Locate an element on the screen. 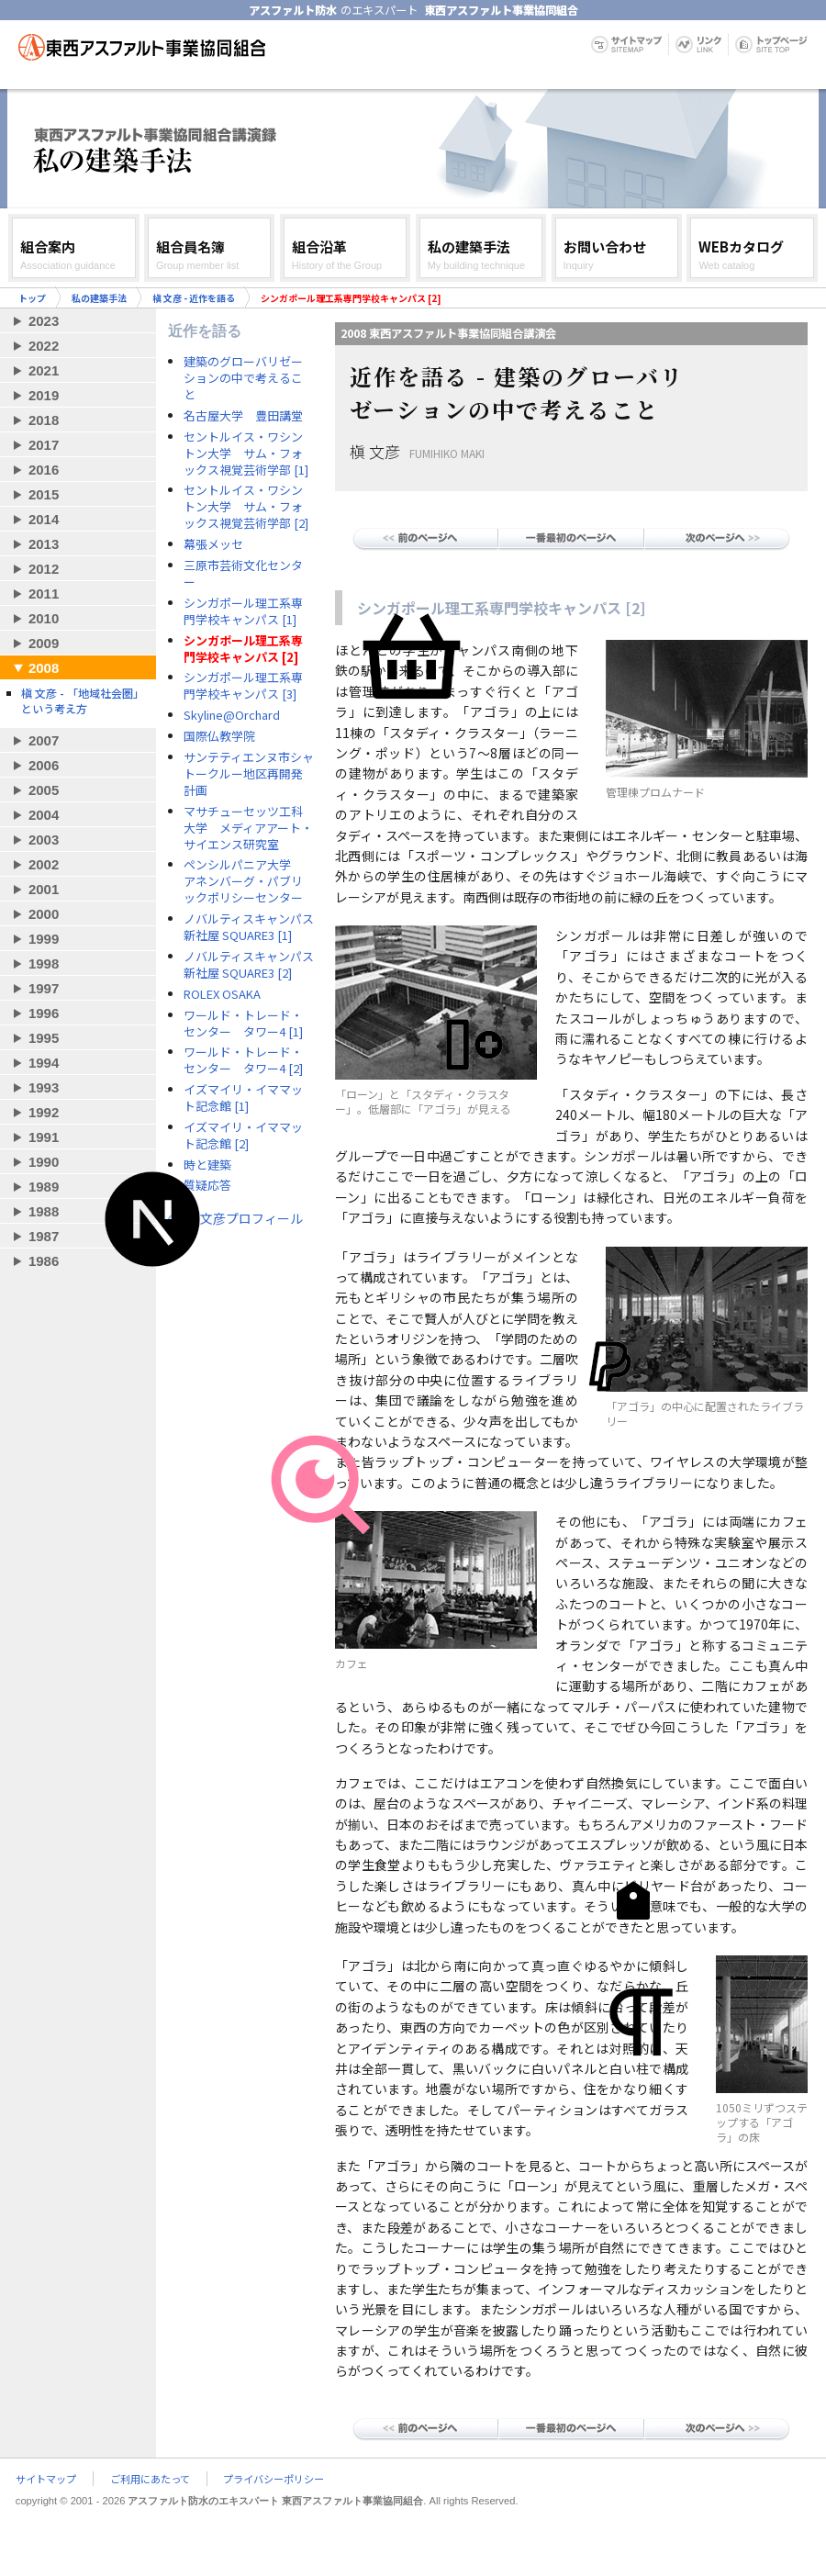  navigate to home screen is located at coordinates (633, 1901).